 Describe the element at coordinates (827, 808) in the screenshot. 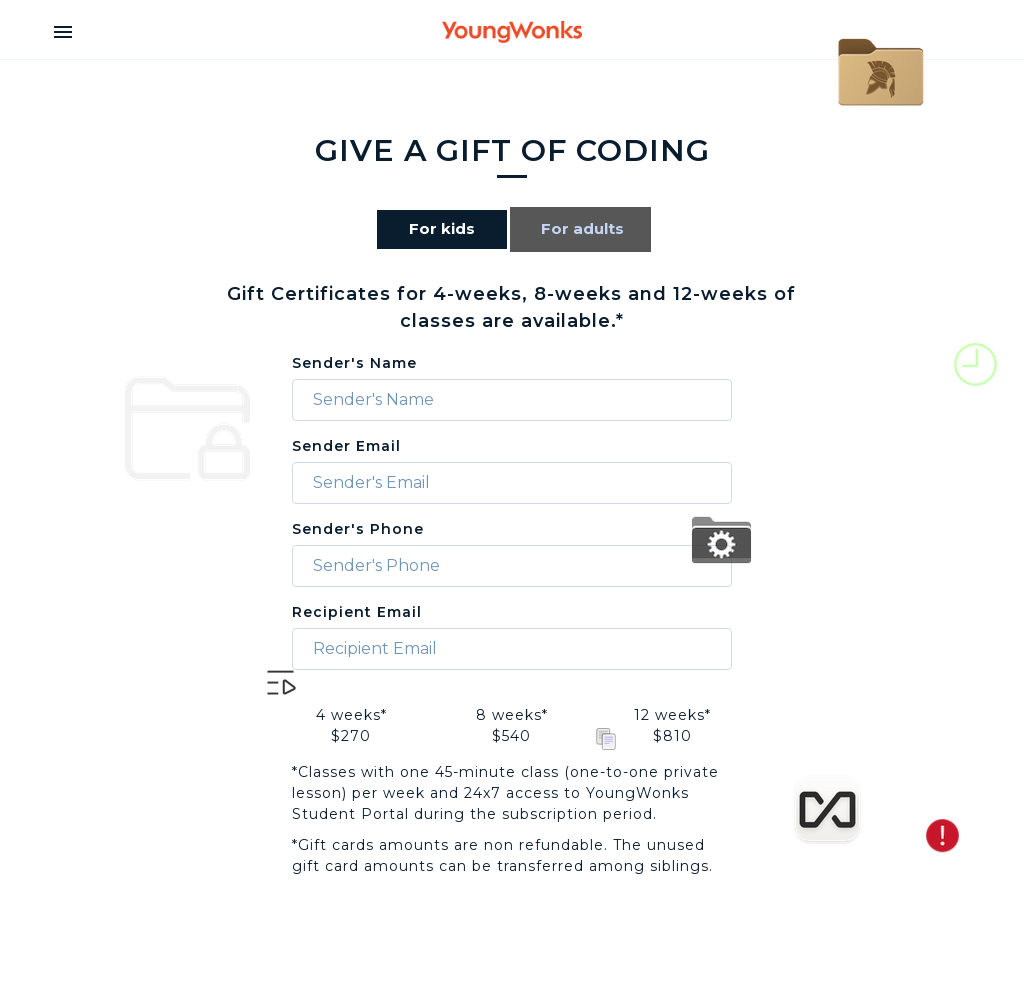

I see `open AnythingLLM app` at that location.